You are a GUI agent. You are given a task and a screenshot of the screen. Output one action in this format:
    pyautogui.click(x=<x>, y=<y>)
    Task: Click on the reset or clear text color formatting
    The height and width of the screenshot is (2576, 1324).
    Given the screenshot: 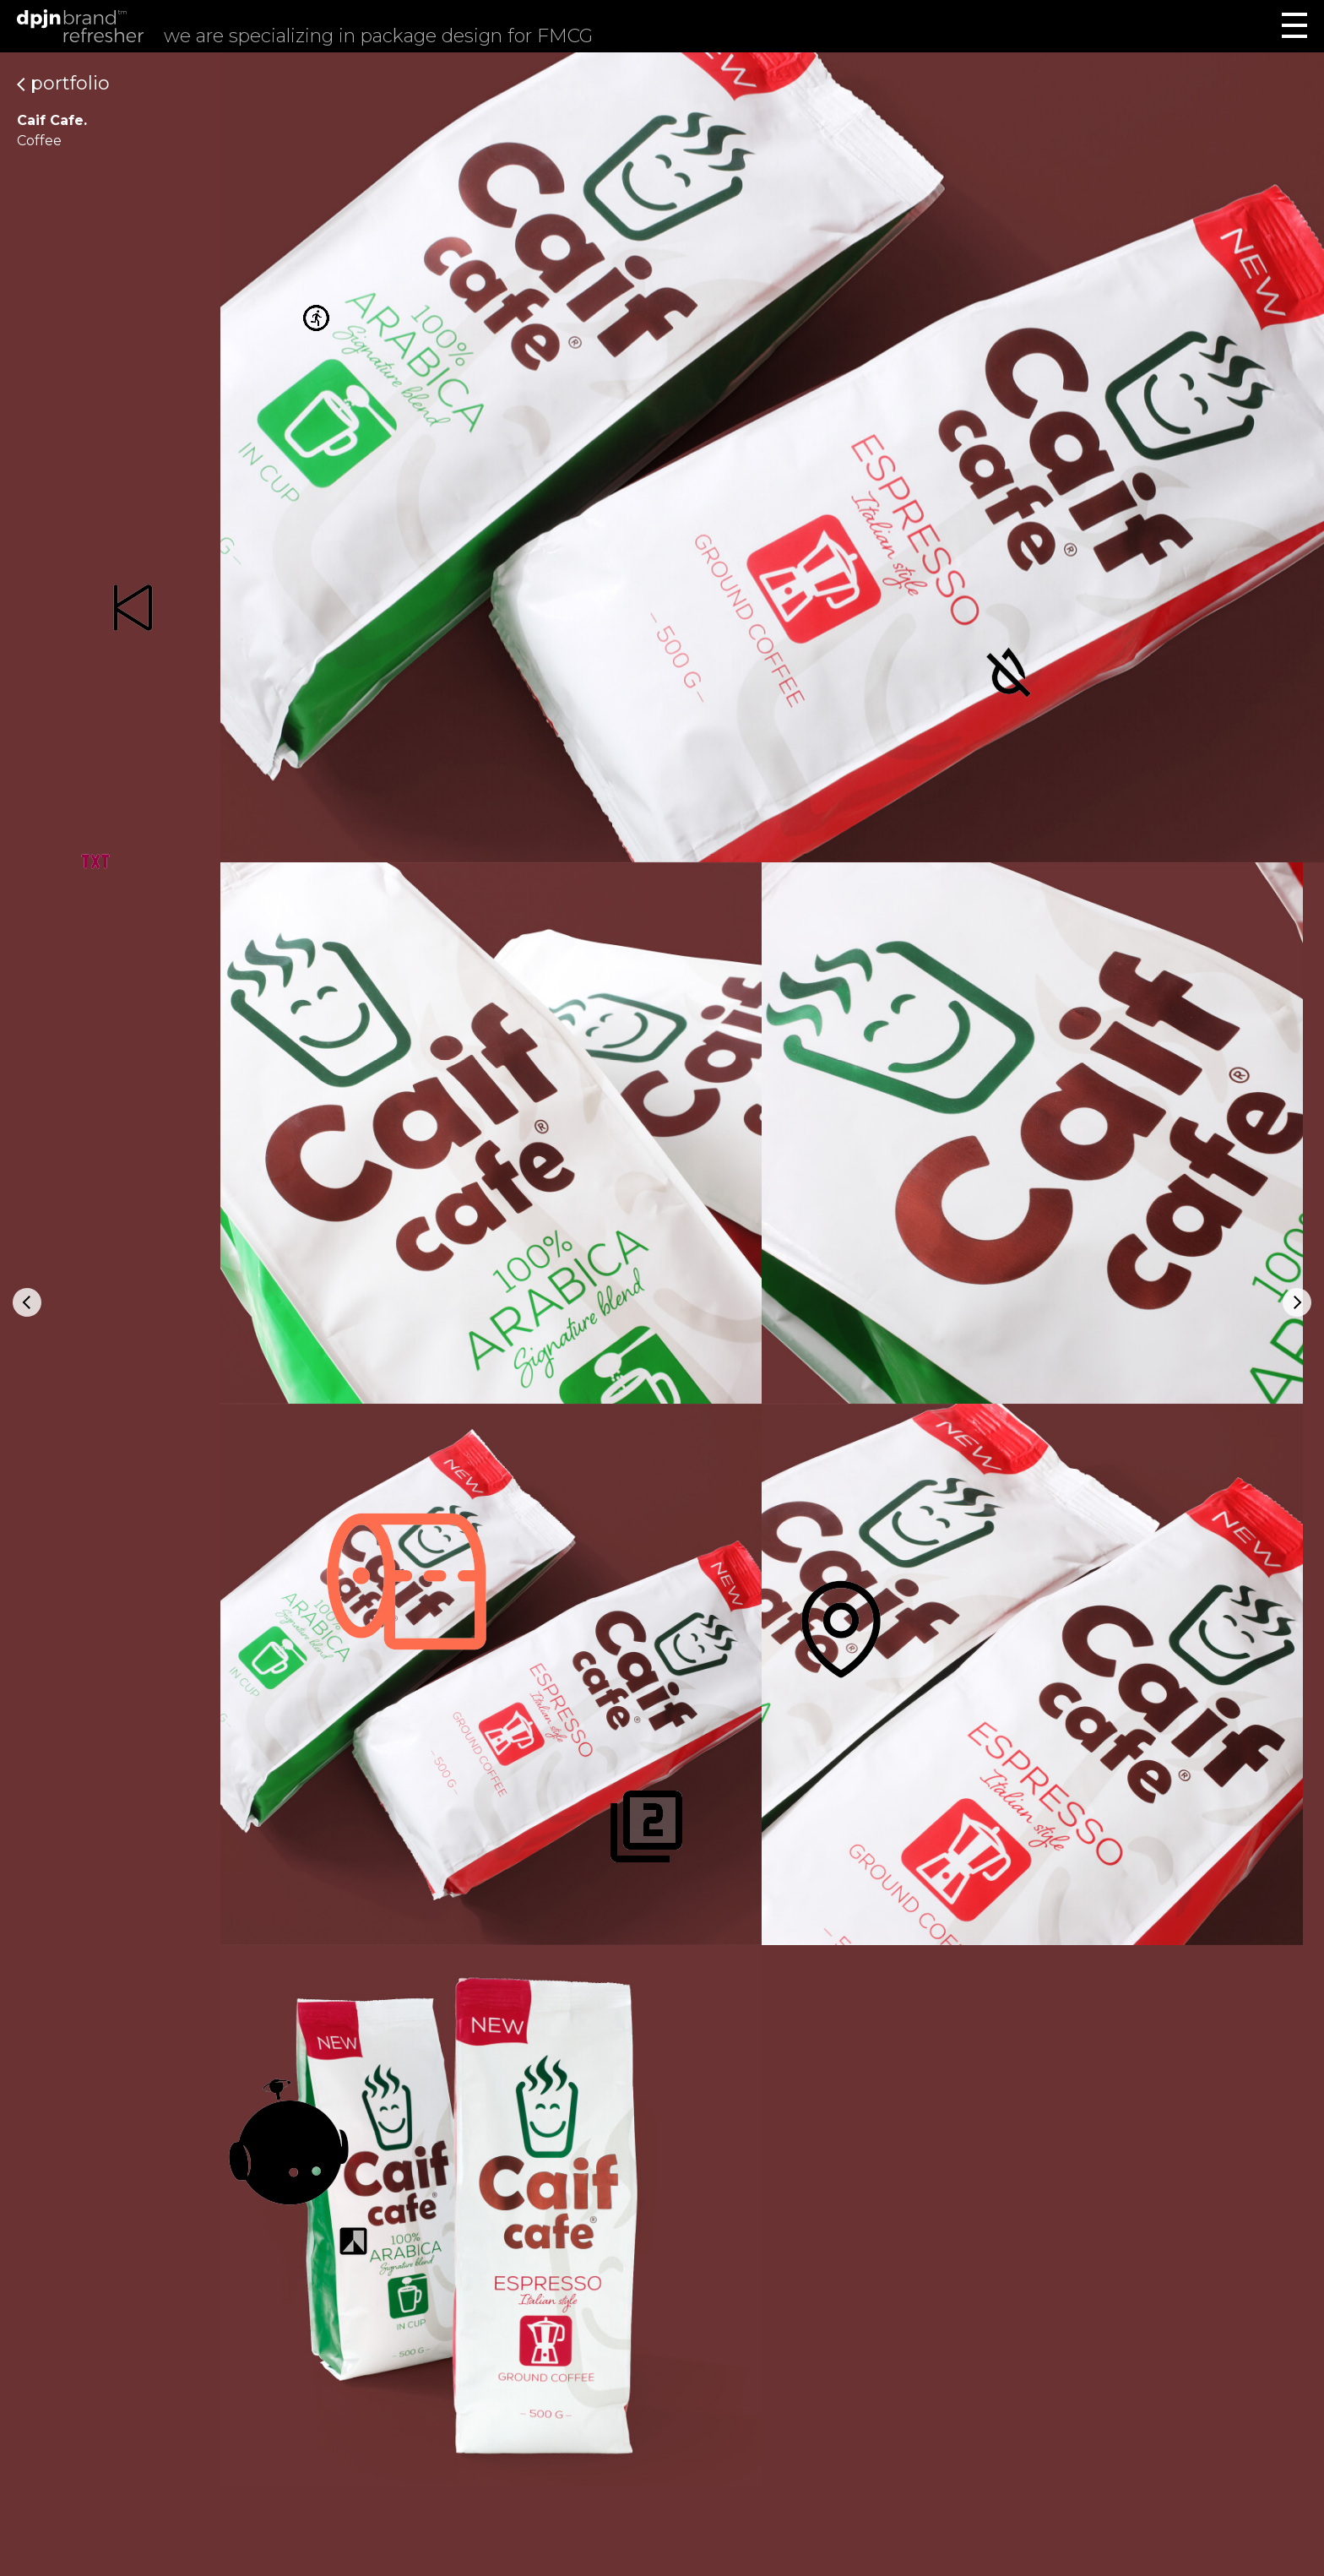 What is the action you would take?
    pyautogui.click(x=1008, y=671)
    